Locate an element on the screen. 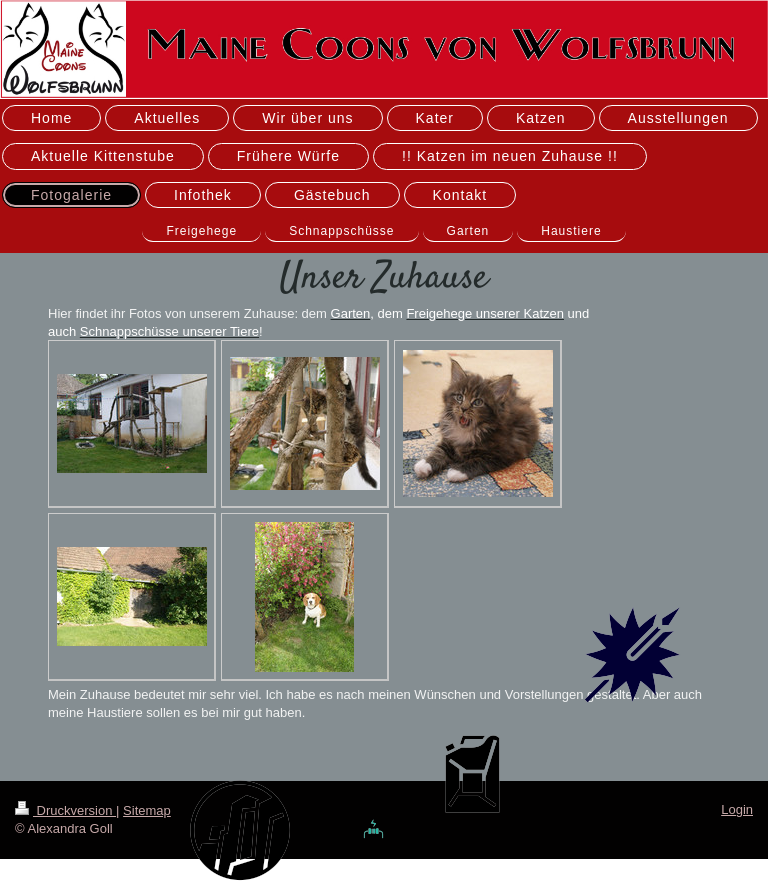 The width and height of the screenshot is (768, 889). indicates electrical resistance or interrupted current flow is located at coordinates (373, 828).